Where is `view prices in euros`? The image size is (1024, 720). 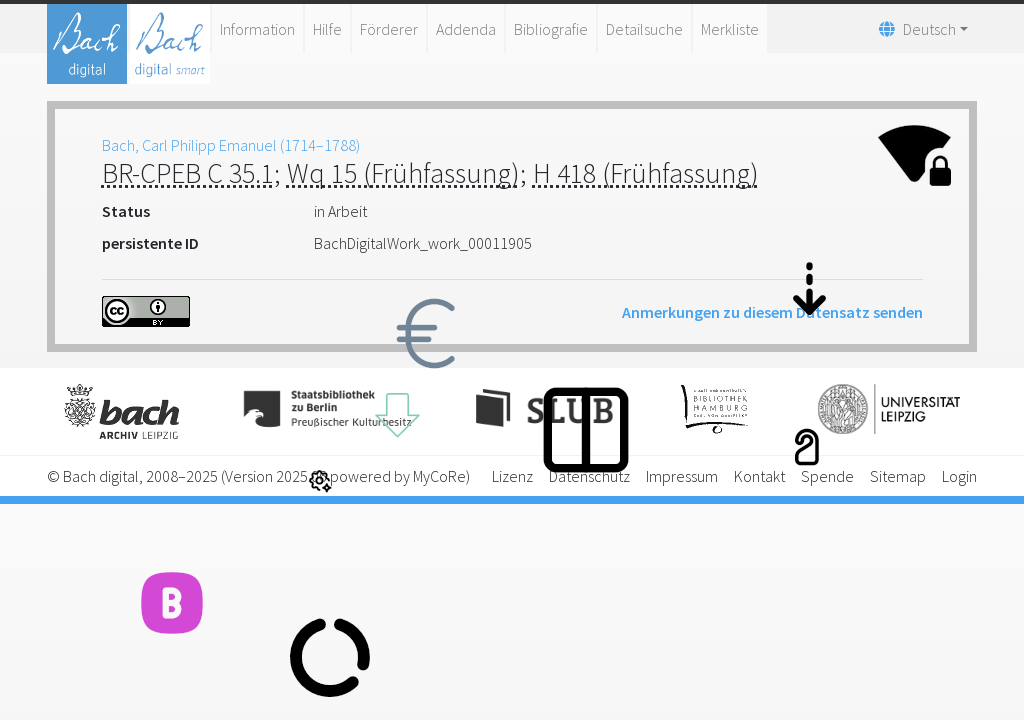 view prices in euros is located at coordinates (431, 333).